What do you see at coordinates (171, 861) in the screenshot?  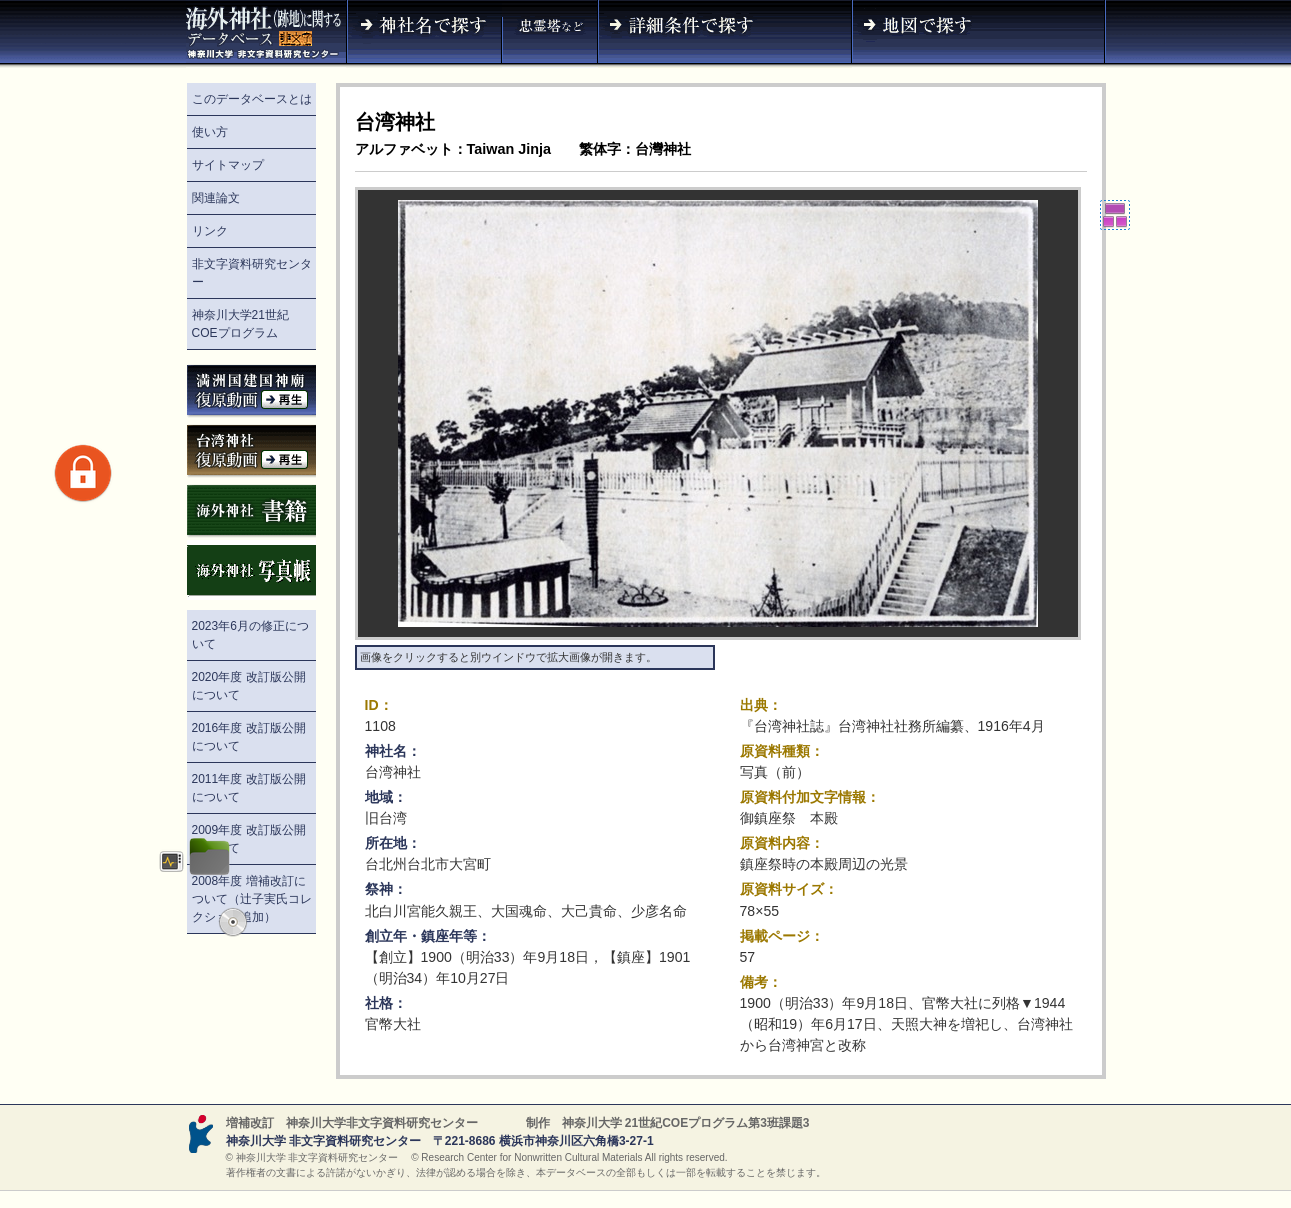 I see `open system monitor application` at bounding box center [171, 861].